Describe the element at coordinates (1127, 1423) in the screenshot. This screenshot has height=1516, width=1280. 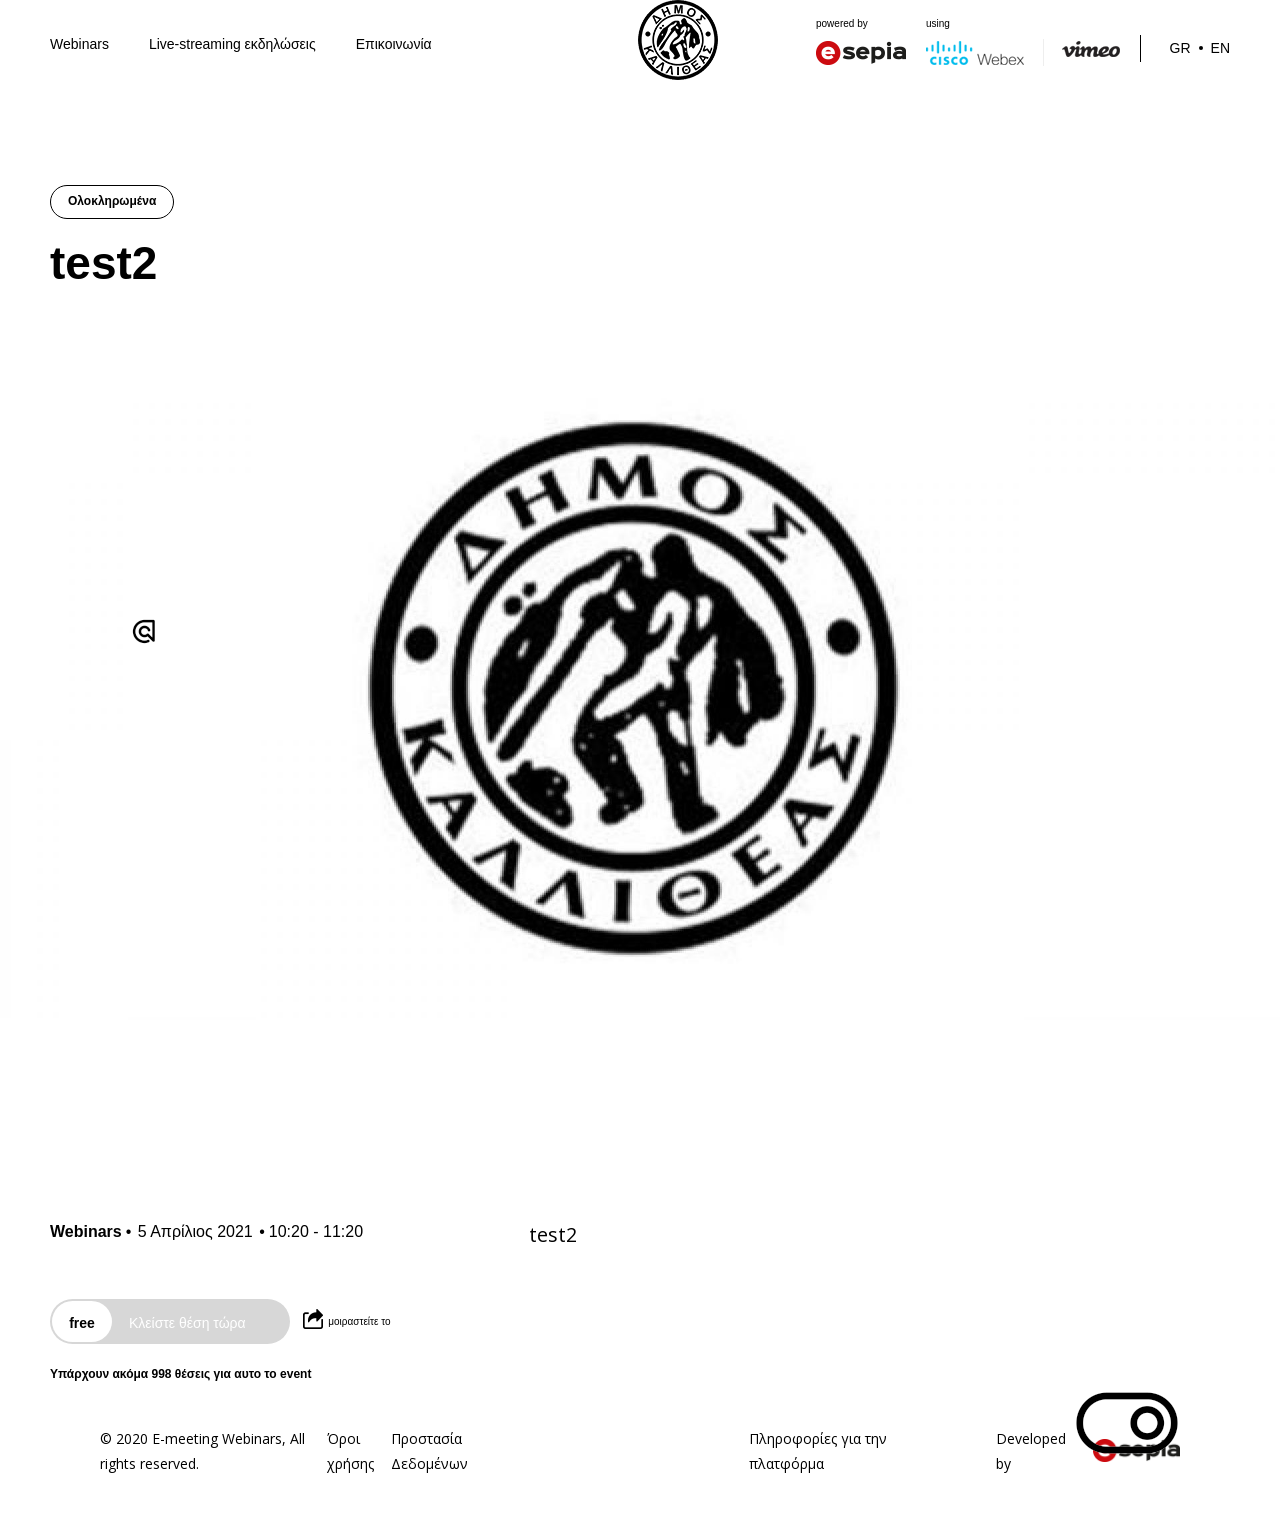
I see `toggle switch in the on position` at that location.